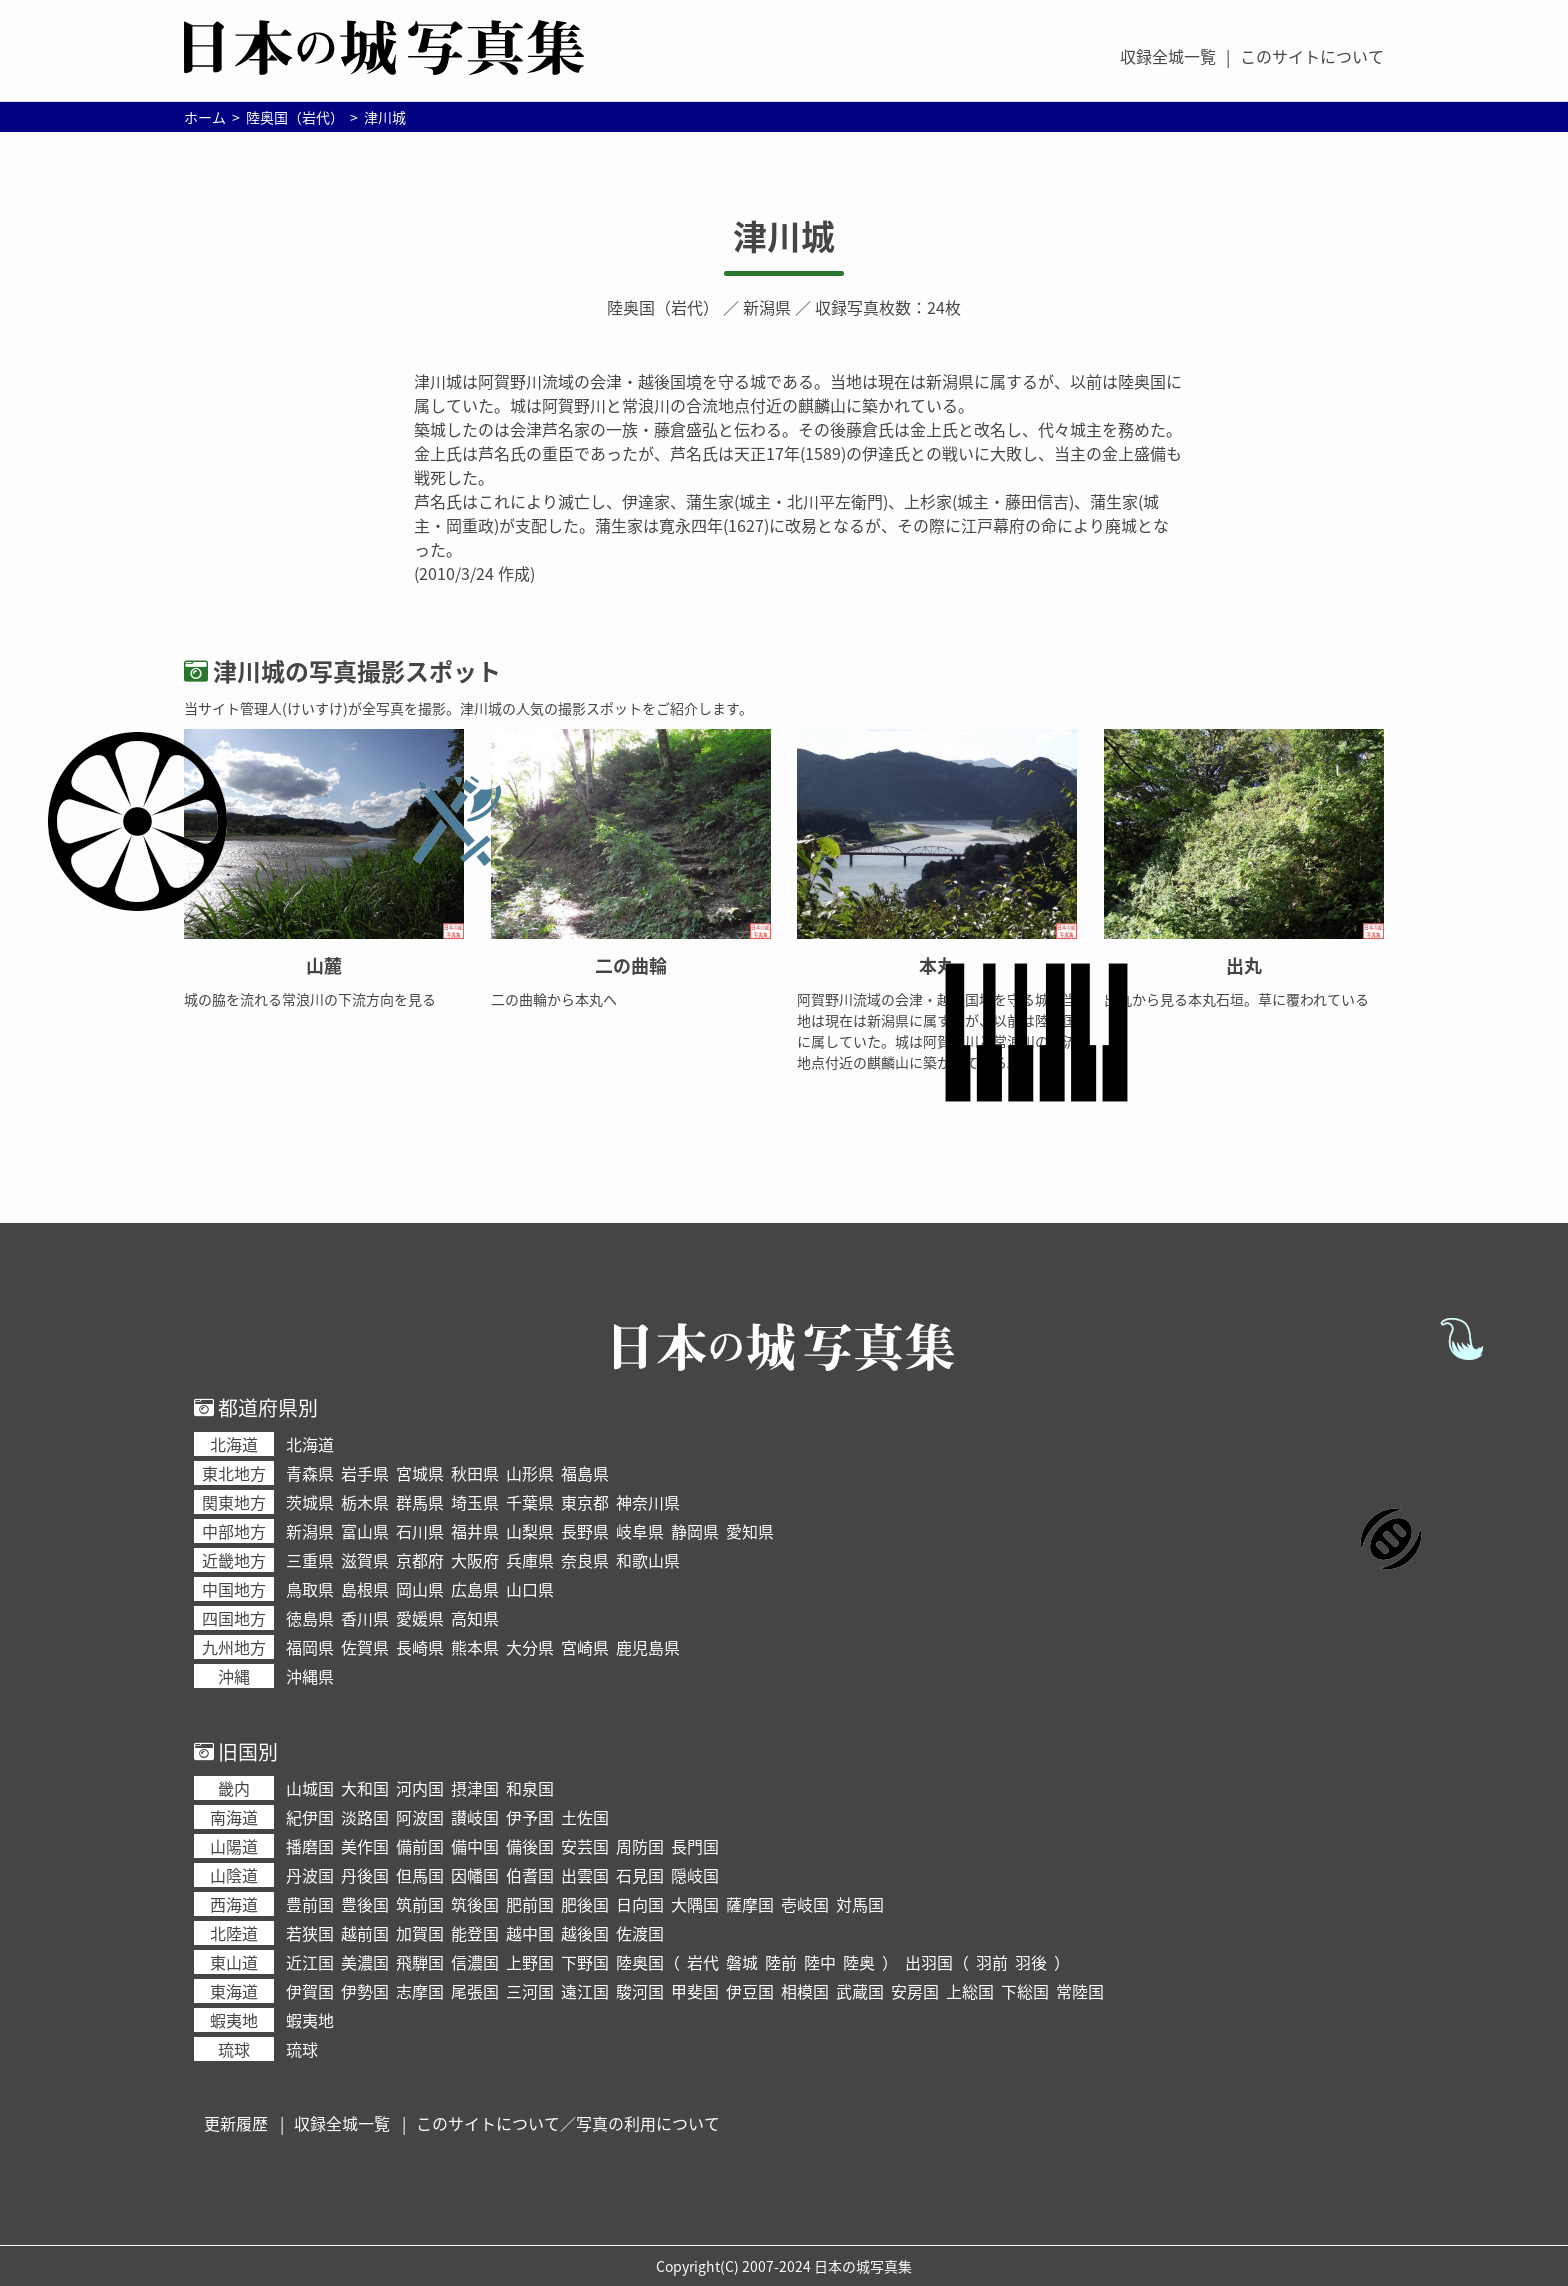 This screenshot has width=1568, height=2286. I want to click on fox or canine character/avatar selection, so click(1462, 1339).